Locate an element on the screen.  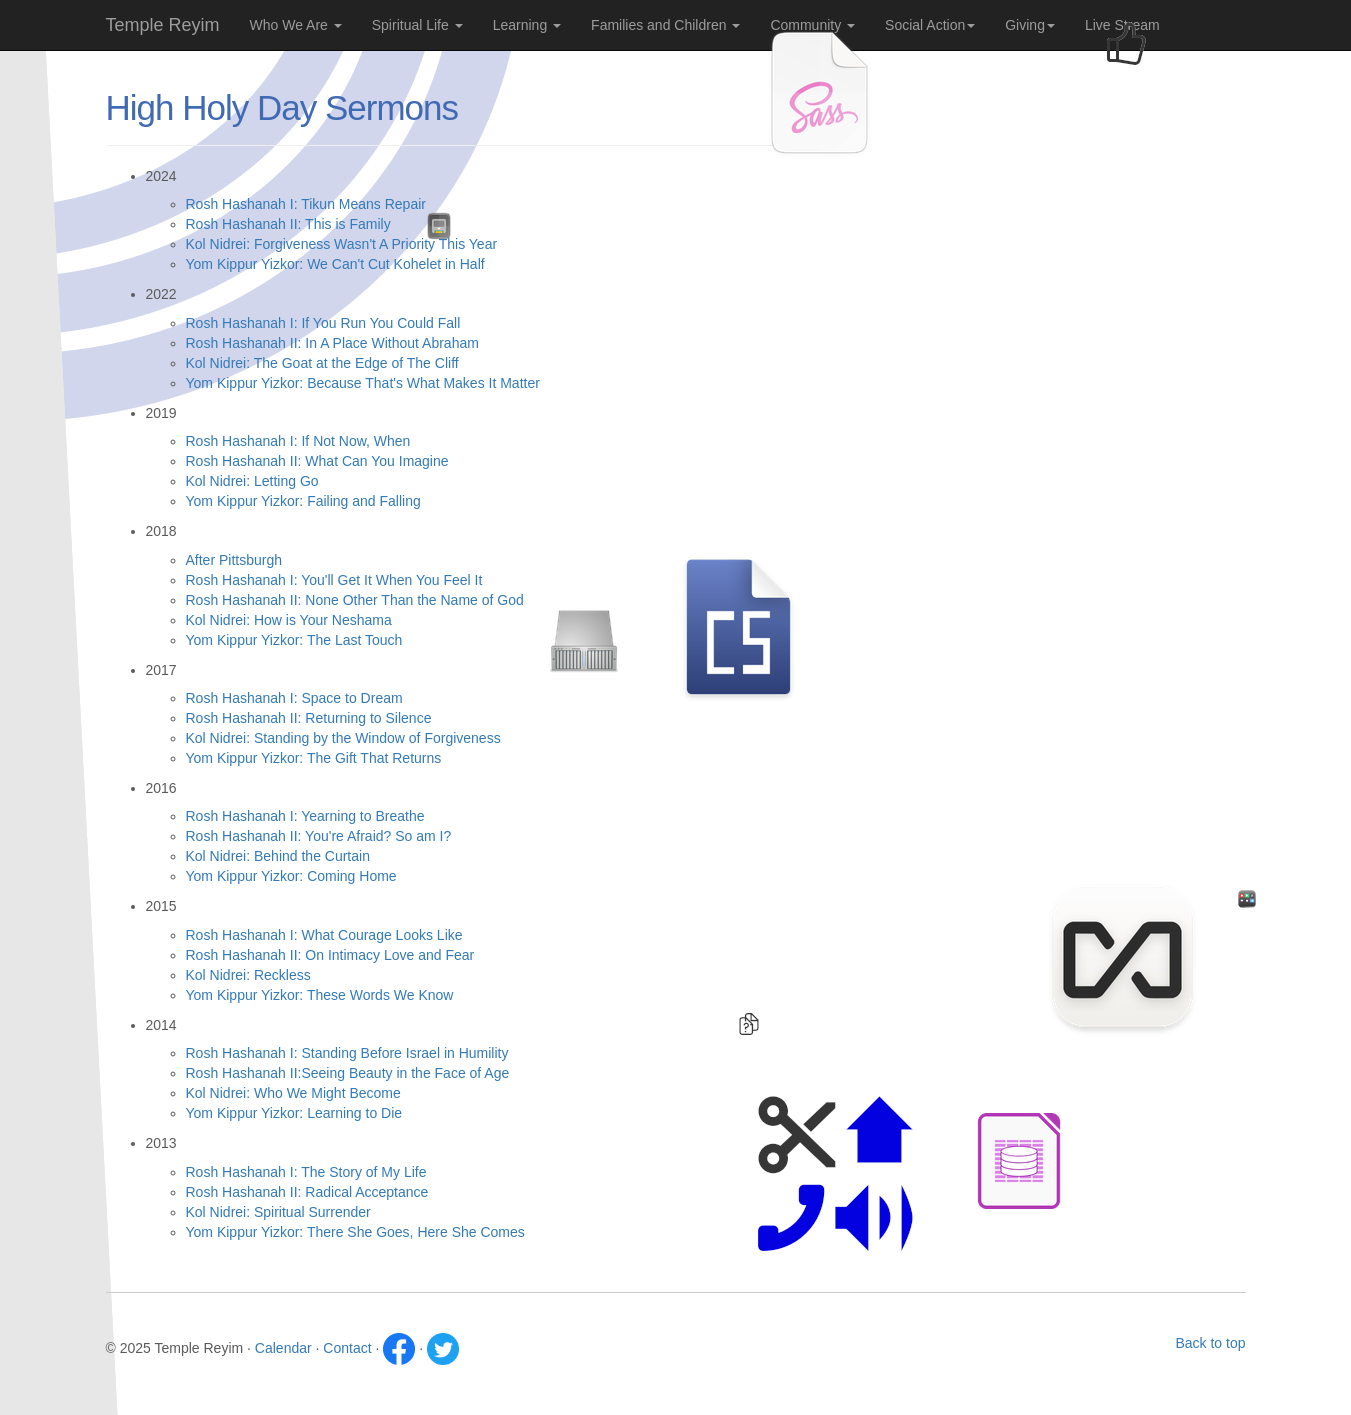
open GTK icon browser application is located at coordinates (835, 1173).